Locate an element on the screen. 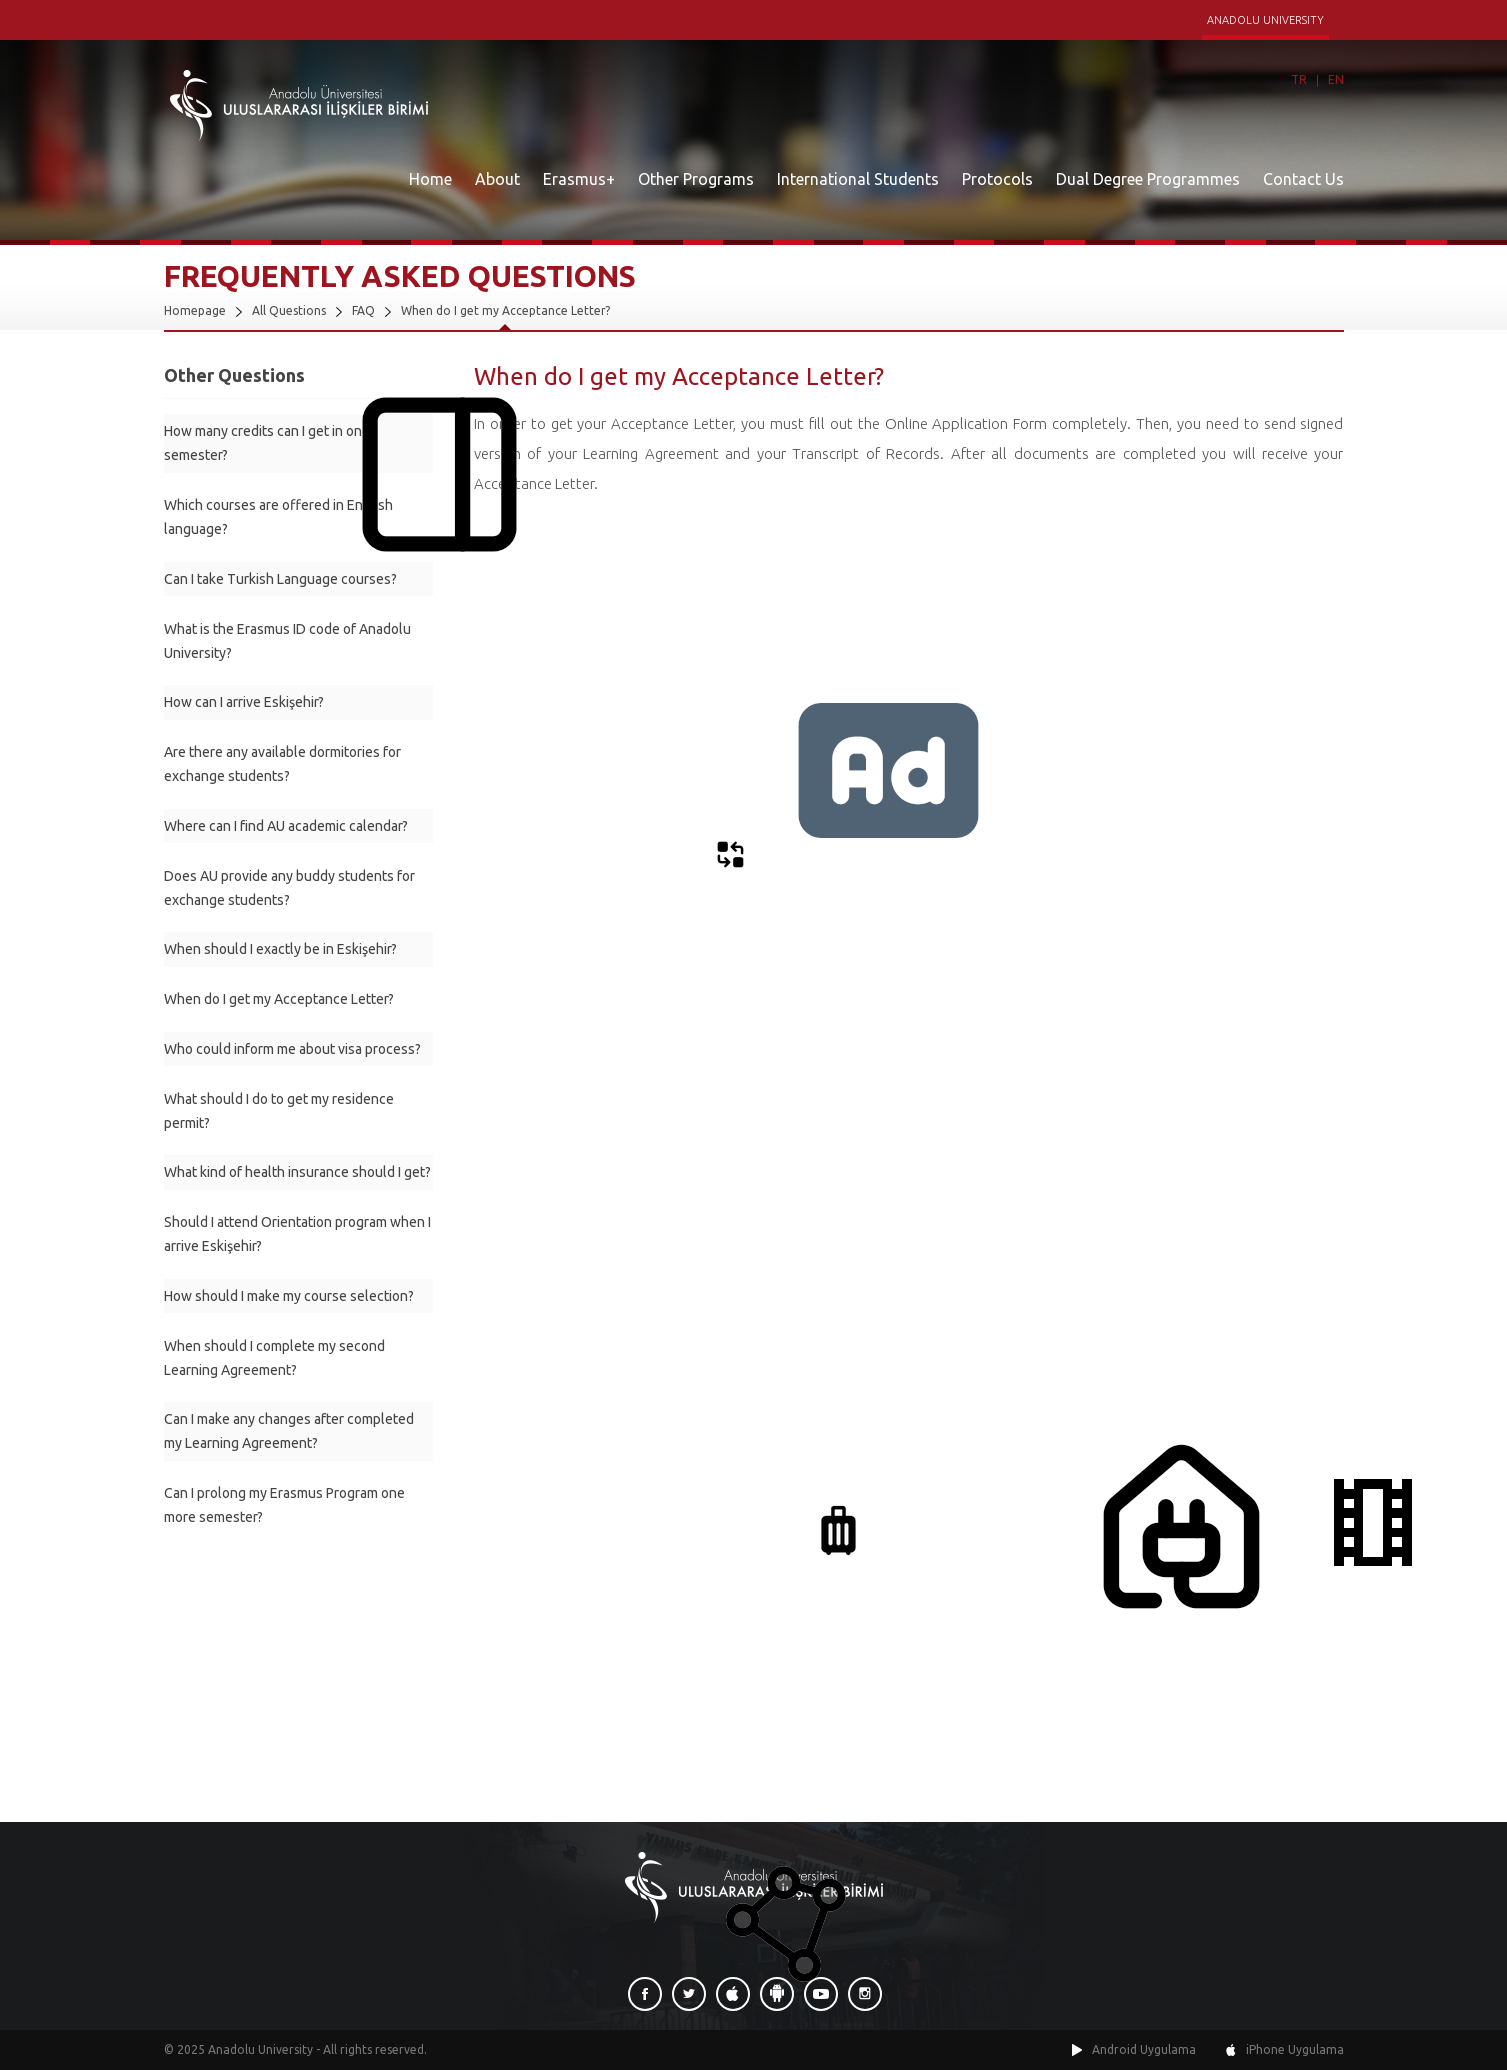 This screenshot has width=1507, height=2070. browse local movie theaters is located at coordinates (1373, 1523).